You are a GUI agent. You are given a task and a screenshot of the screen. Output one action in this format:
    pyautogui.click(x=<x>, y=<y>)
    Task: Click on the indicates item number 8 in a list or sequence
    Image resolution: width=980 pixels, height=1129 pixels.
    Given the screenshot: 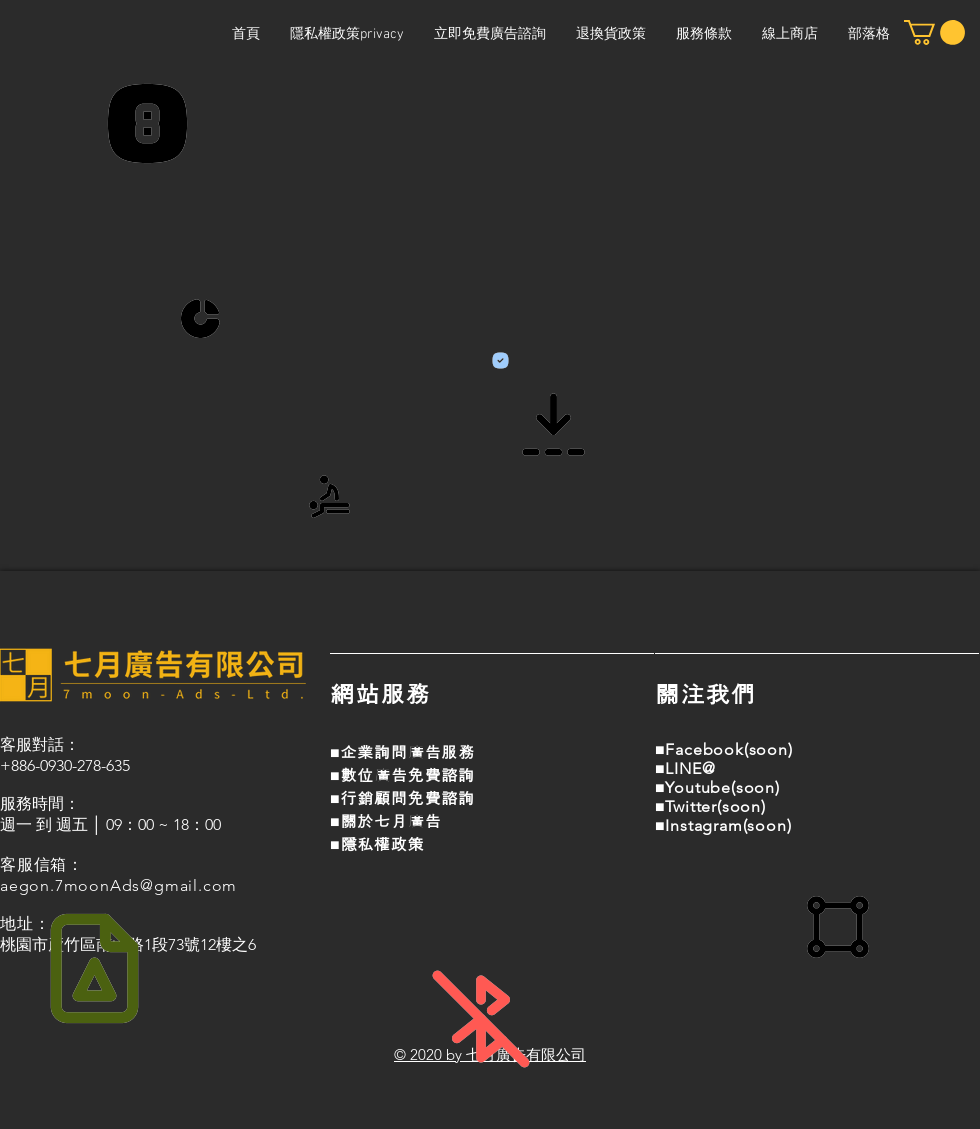 What is the action you would take?
    pyautogui.click(x=147, y=123)
    